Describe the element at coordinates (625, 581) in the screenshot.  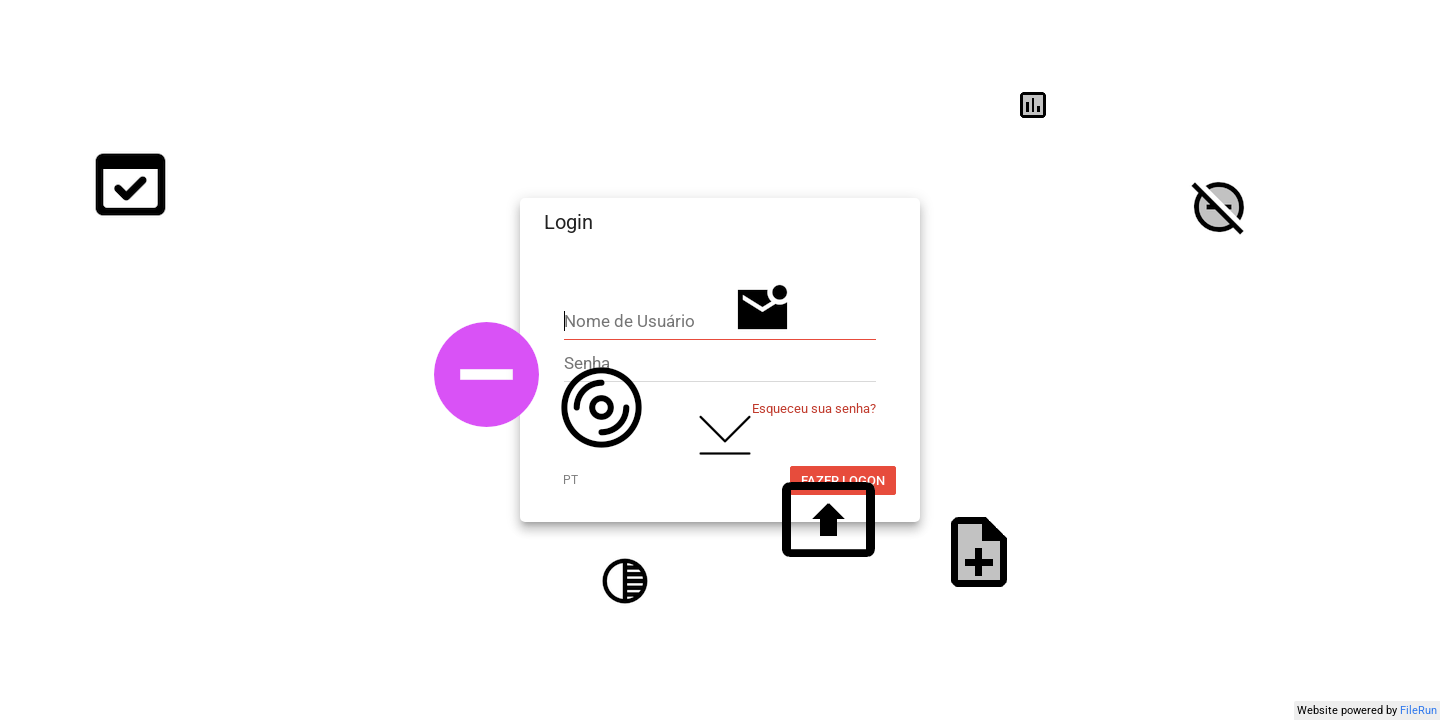
I see `adjust image contrast settings` at that location.